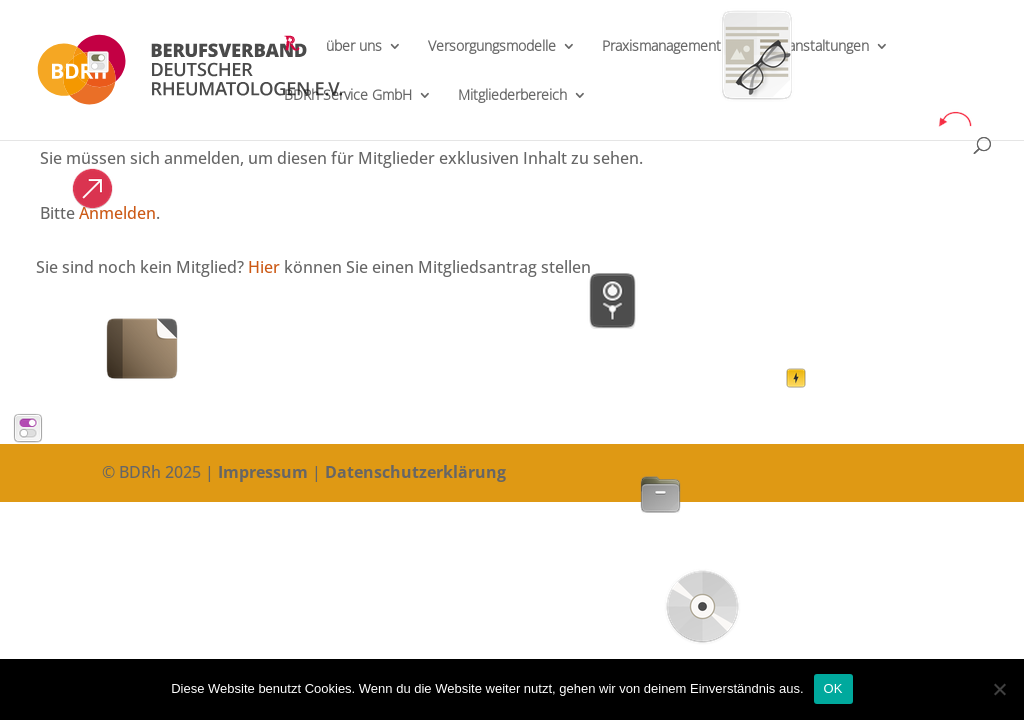 The image size is (1024, 720). I want to click on open déjà dup backup utility, so click(612, 300).